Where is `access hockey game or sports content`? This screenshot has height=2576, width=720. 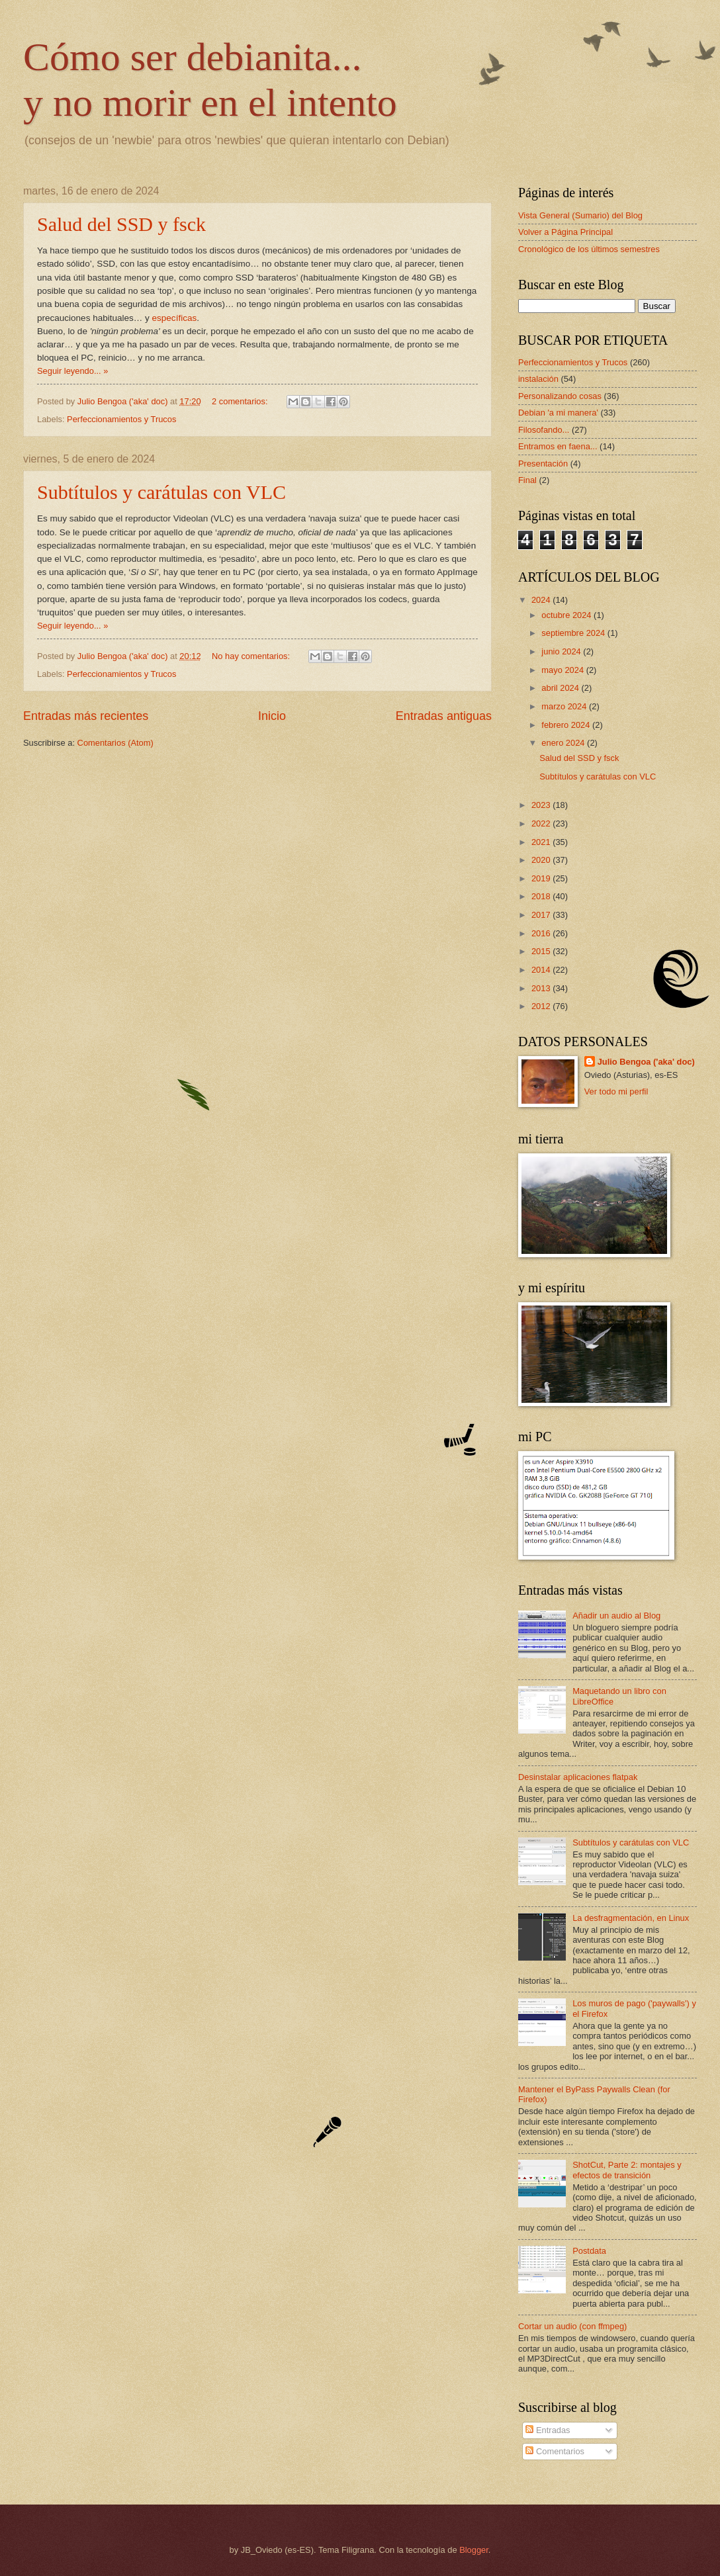 access hockey game or sports content is located at coordinates (460, 1440).